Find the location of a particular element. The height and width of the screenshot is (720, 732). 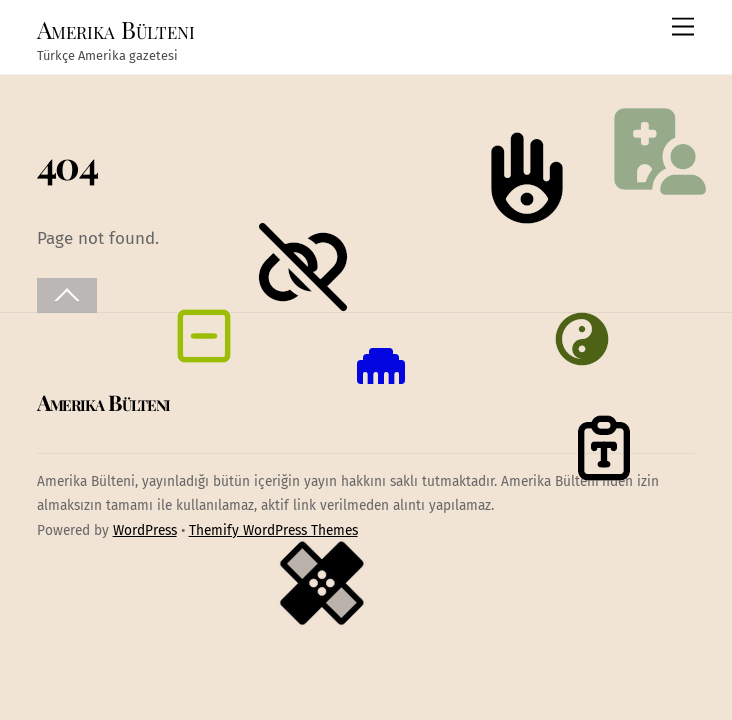

ethernet or wired network connection is located at coordinates (381, 366).